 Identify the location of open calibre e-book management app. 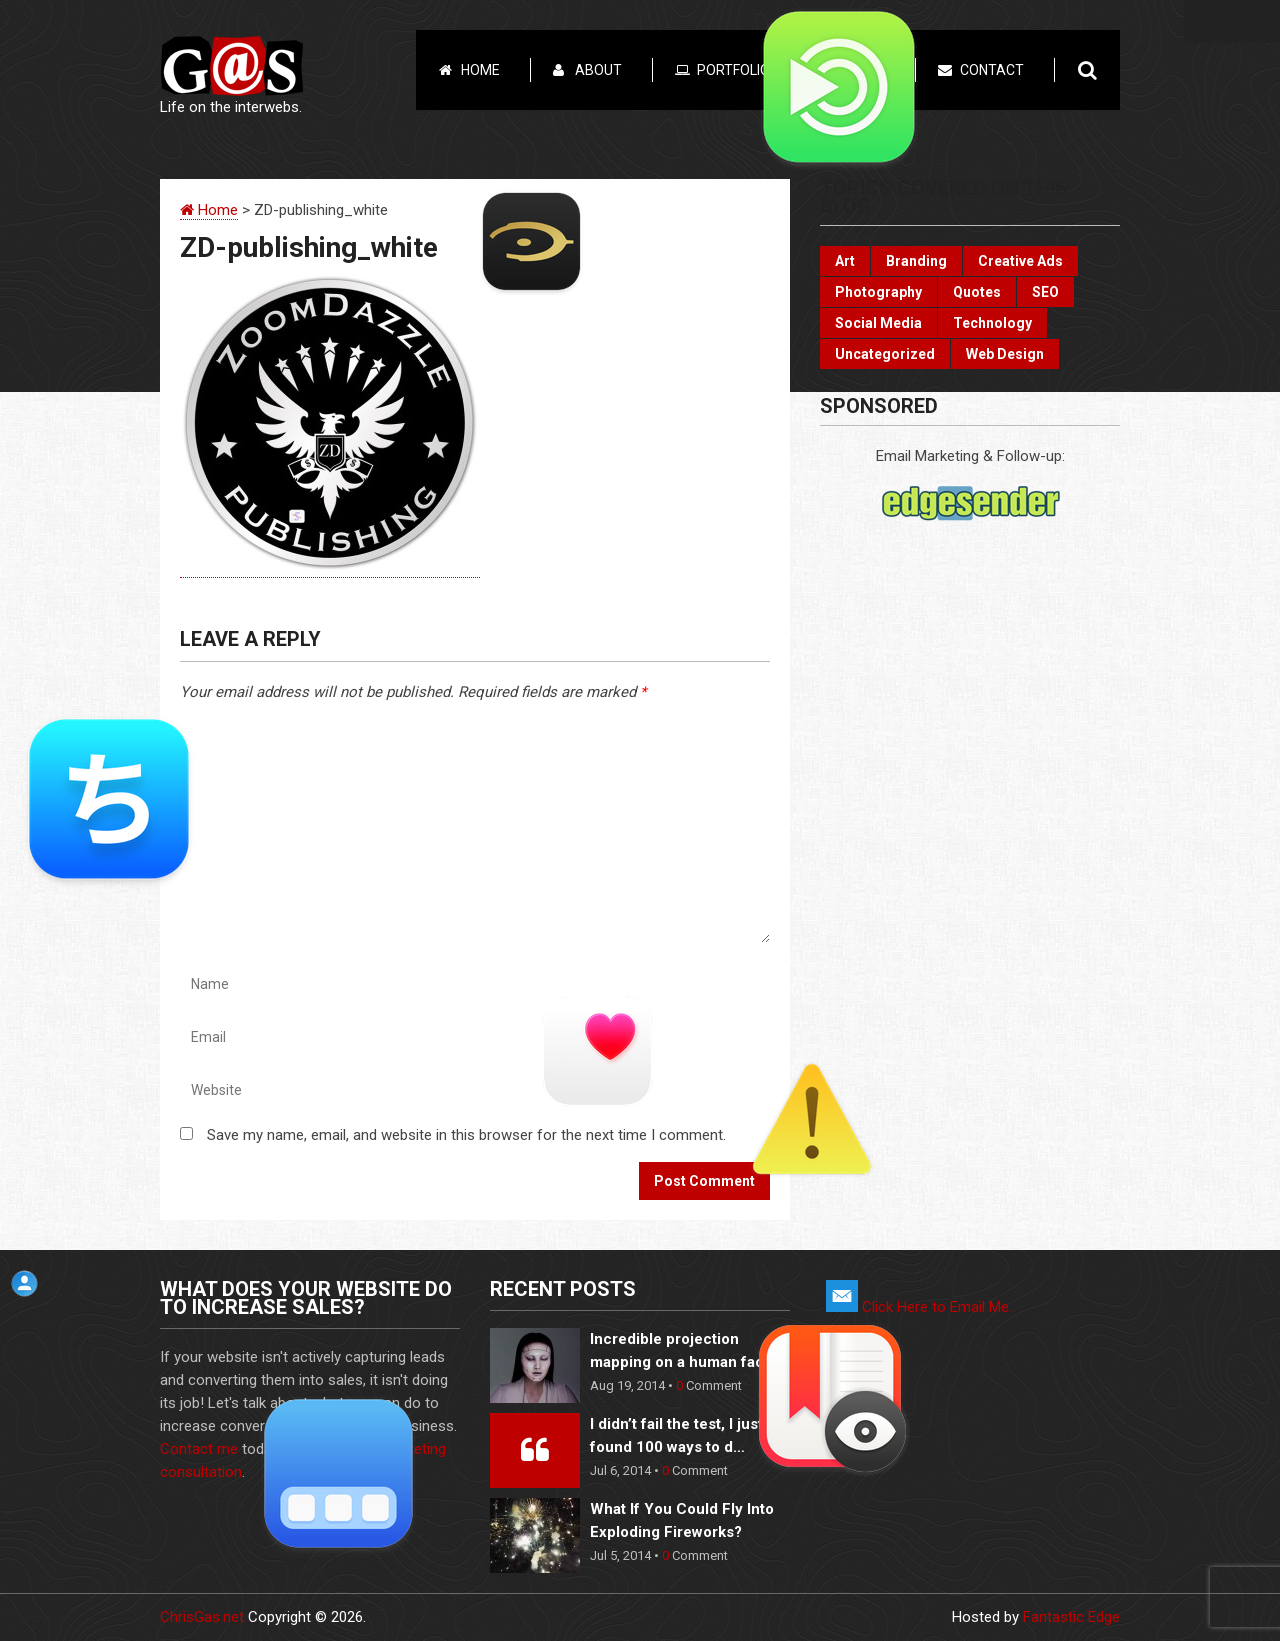
(830, 1396).